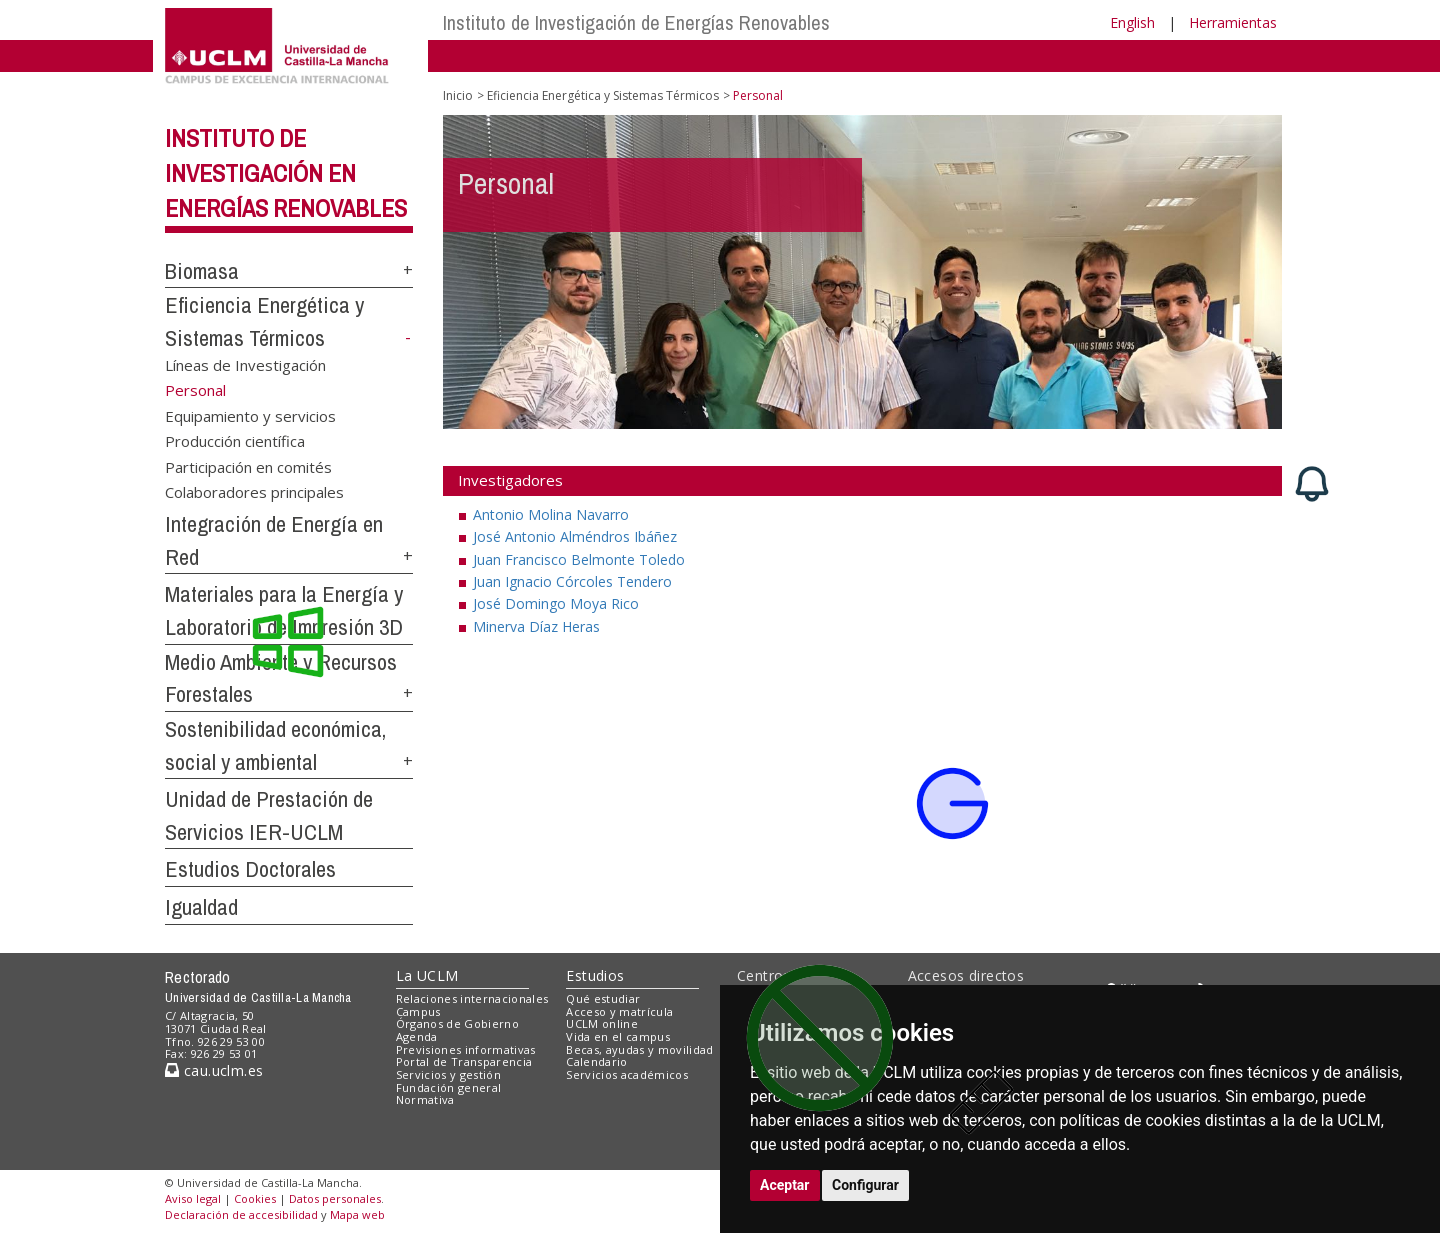 The height and width of the screenshot is (1233, 1440). What do you see at coordinates (952, 803) in the screenshot?
I see `sign in with Google` at bounding box center [952, 803].